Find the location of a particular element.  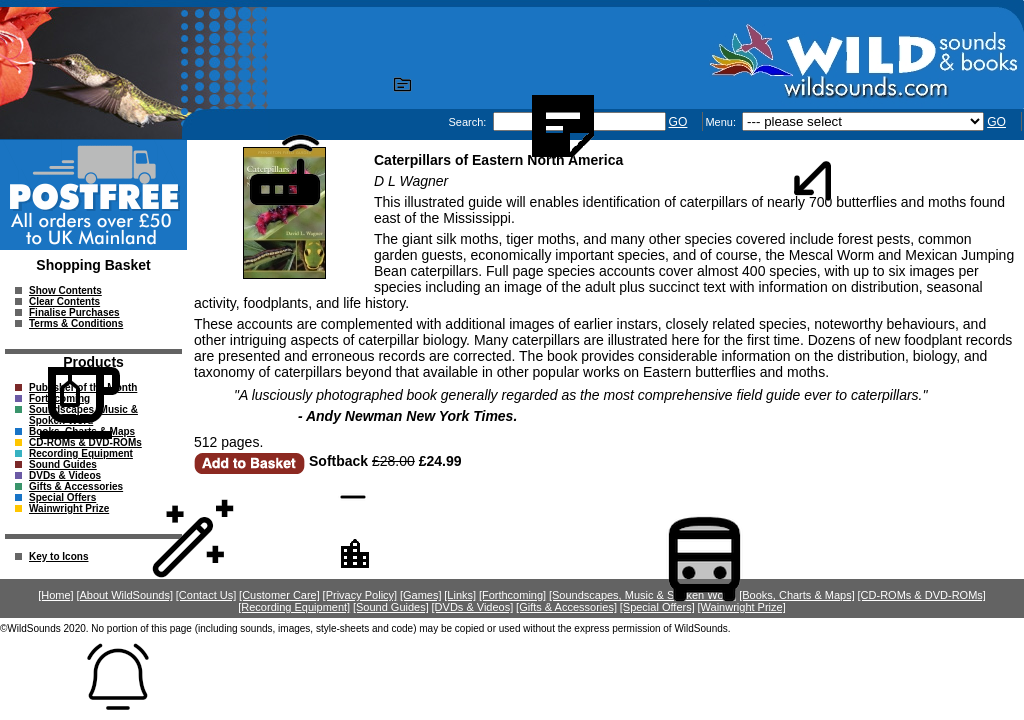

apply automatic formatting or enhancements is located at coordinates (193, 540).